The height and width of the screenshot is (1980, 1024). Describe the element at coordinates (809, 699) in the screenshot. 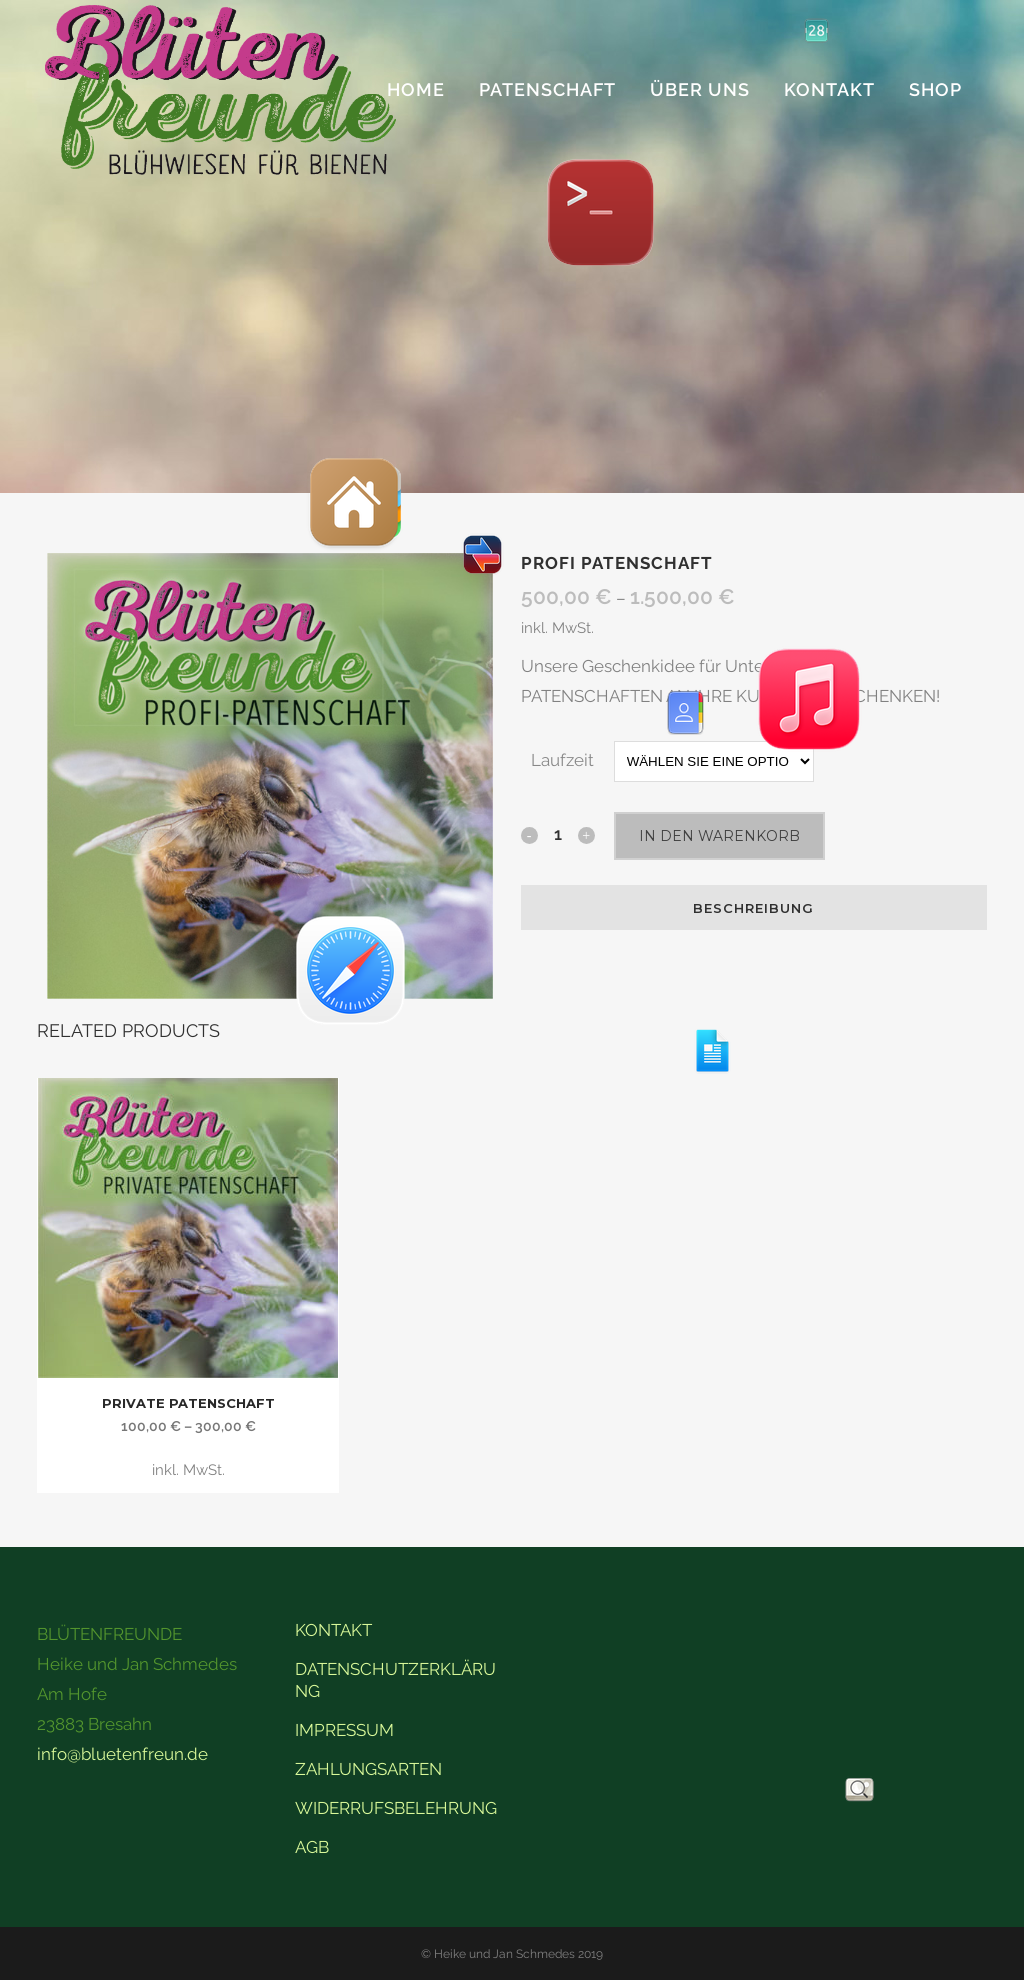

I see `open Apple Music app` at that location.